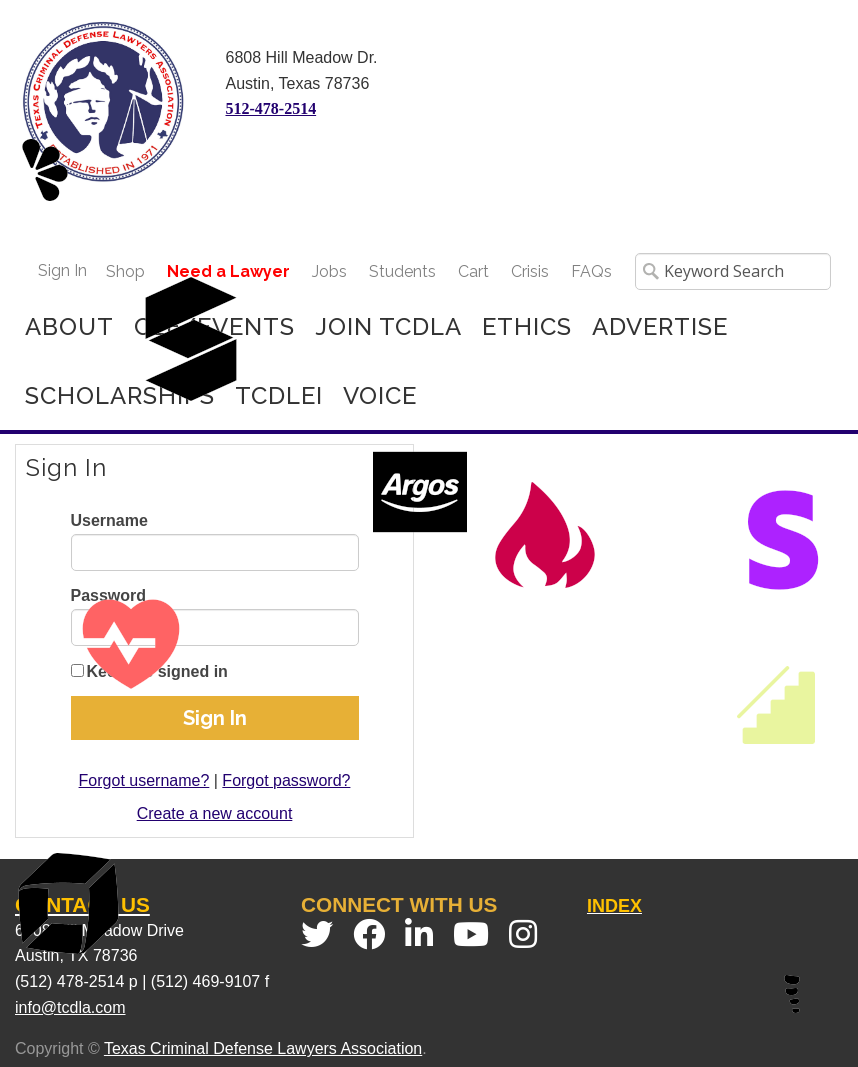 This screenshot has width=858, height=1067. Describe the element at coordinates (45, 170) in the screenshot. I see `link to Lemon Squeezy payment platform` at that location.